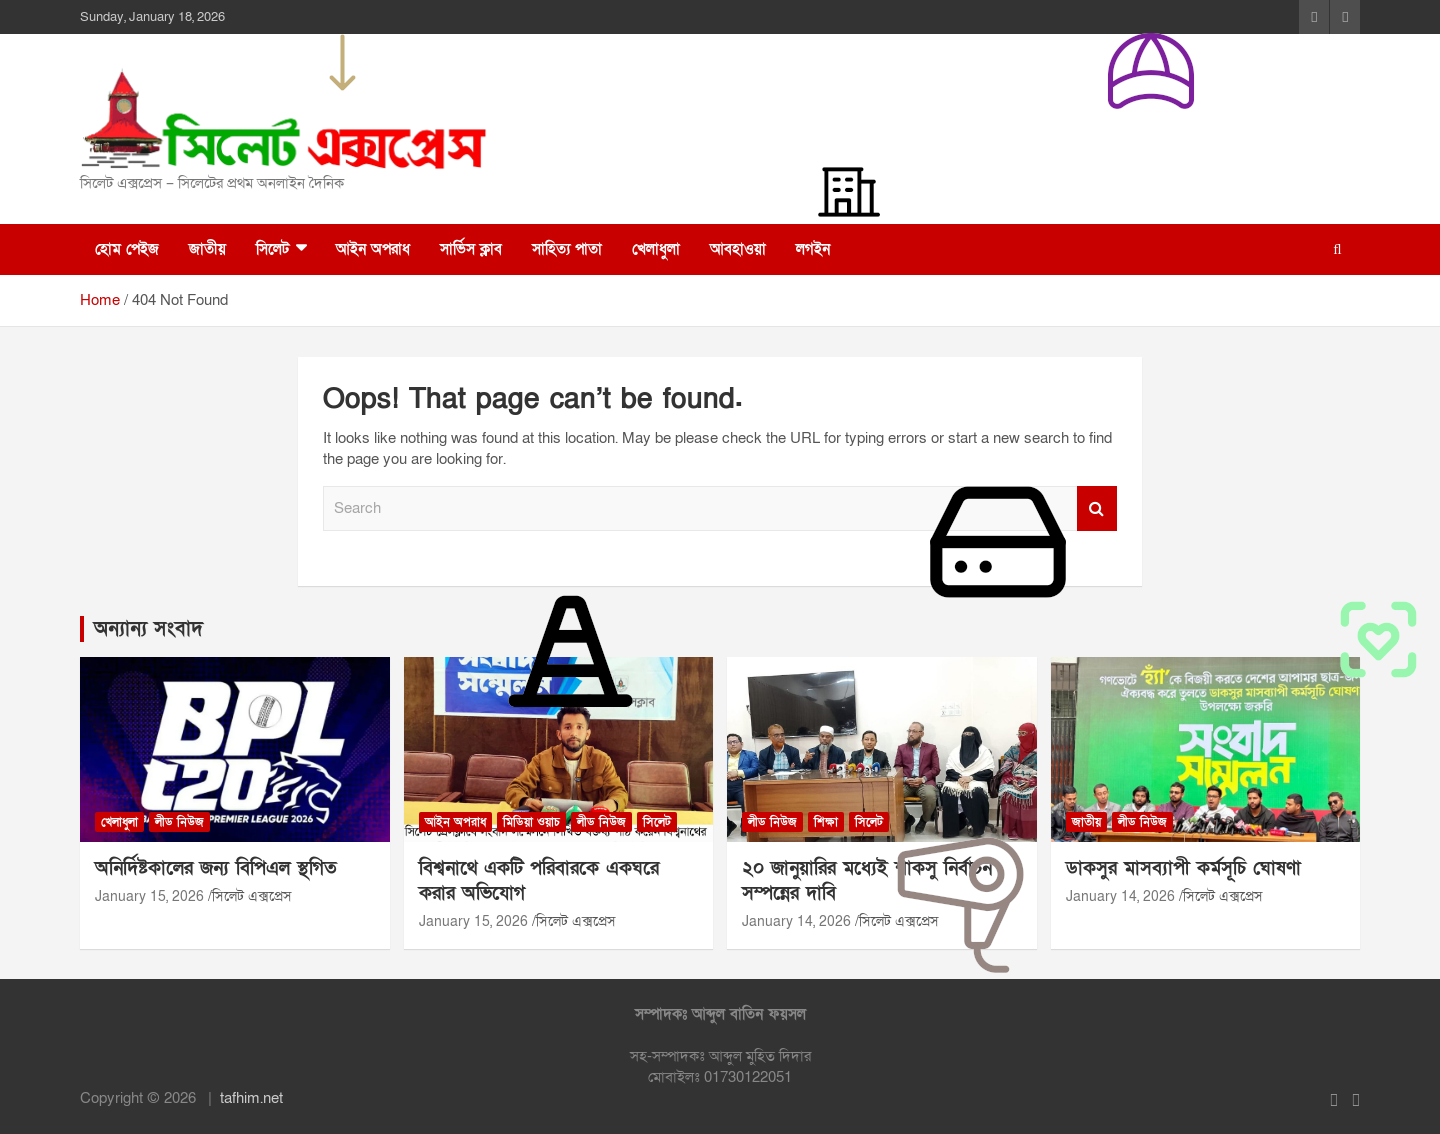 The height and width of the screenshot is (1134, 1440). What do you see at coordinates (998, 542) in the screenshot?
I see `access local storage or hard drive` at bounding box center [998, 542].